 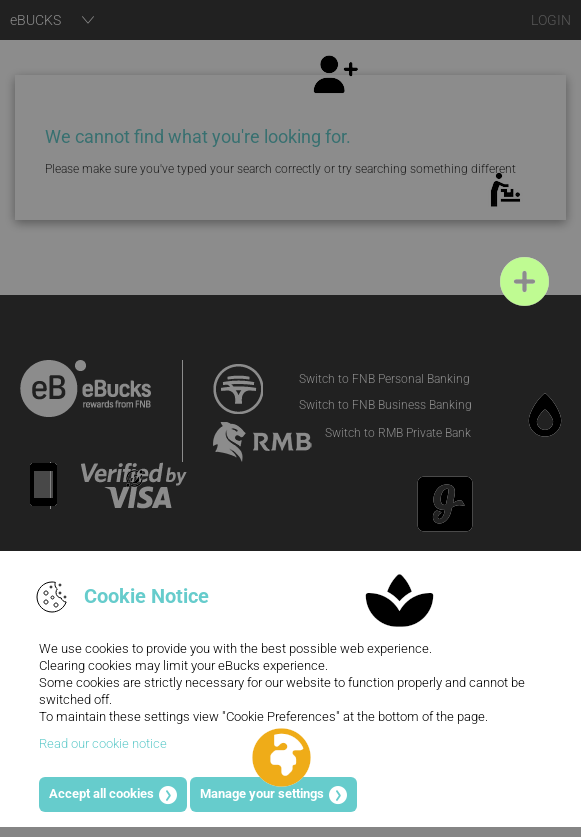 I want to click on add a new user or contact, so click(x=334, y=74).